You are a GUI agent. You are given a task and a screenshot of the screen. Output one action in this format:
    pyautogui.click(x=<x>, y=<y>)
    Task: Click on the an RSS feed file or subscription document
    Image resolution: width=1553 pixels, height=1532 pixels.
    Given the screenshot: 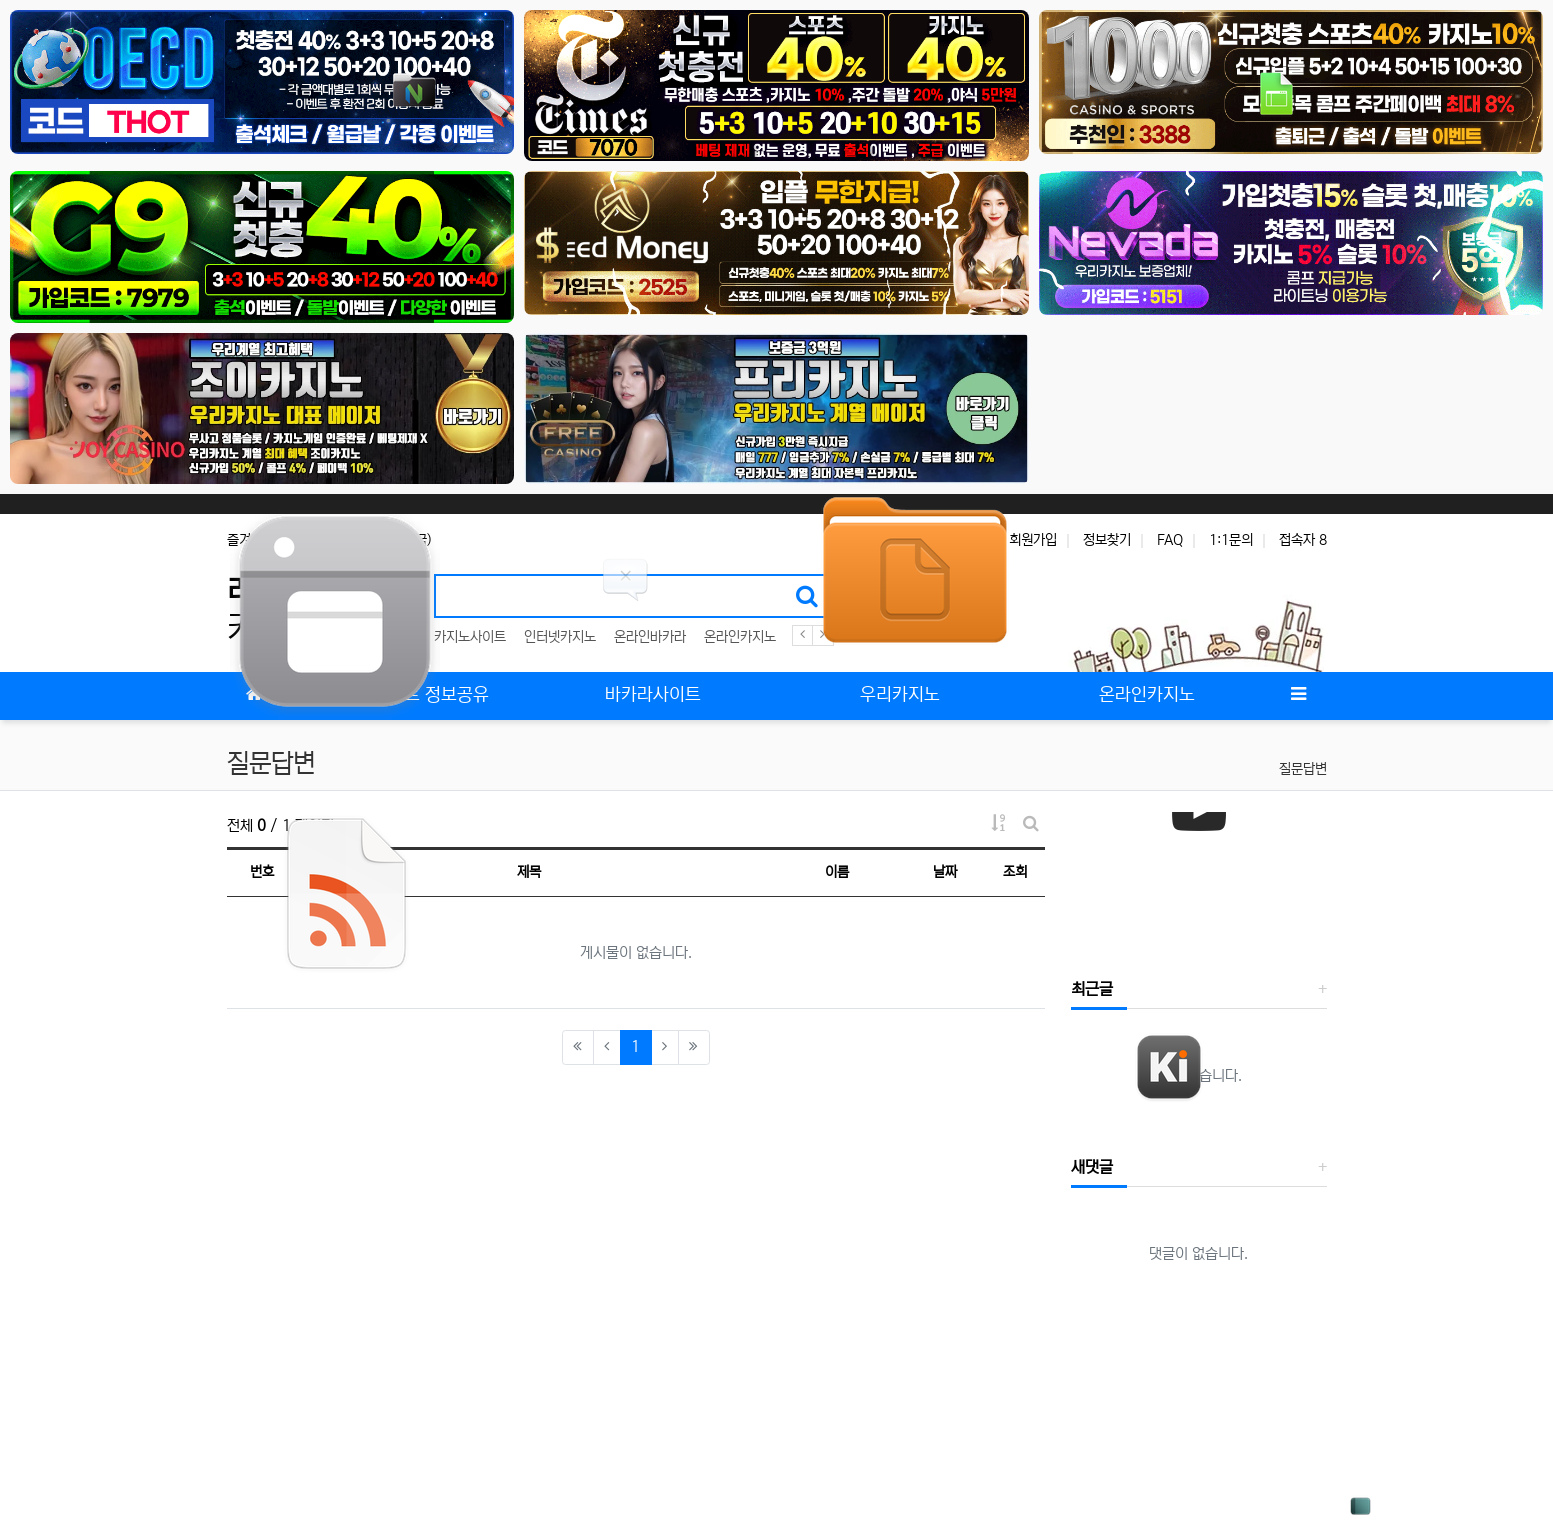 What is the action you would take?
    pyautogui.click(x=346, y=893)
    